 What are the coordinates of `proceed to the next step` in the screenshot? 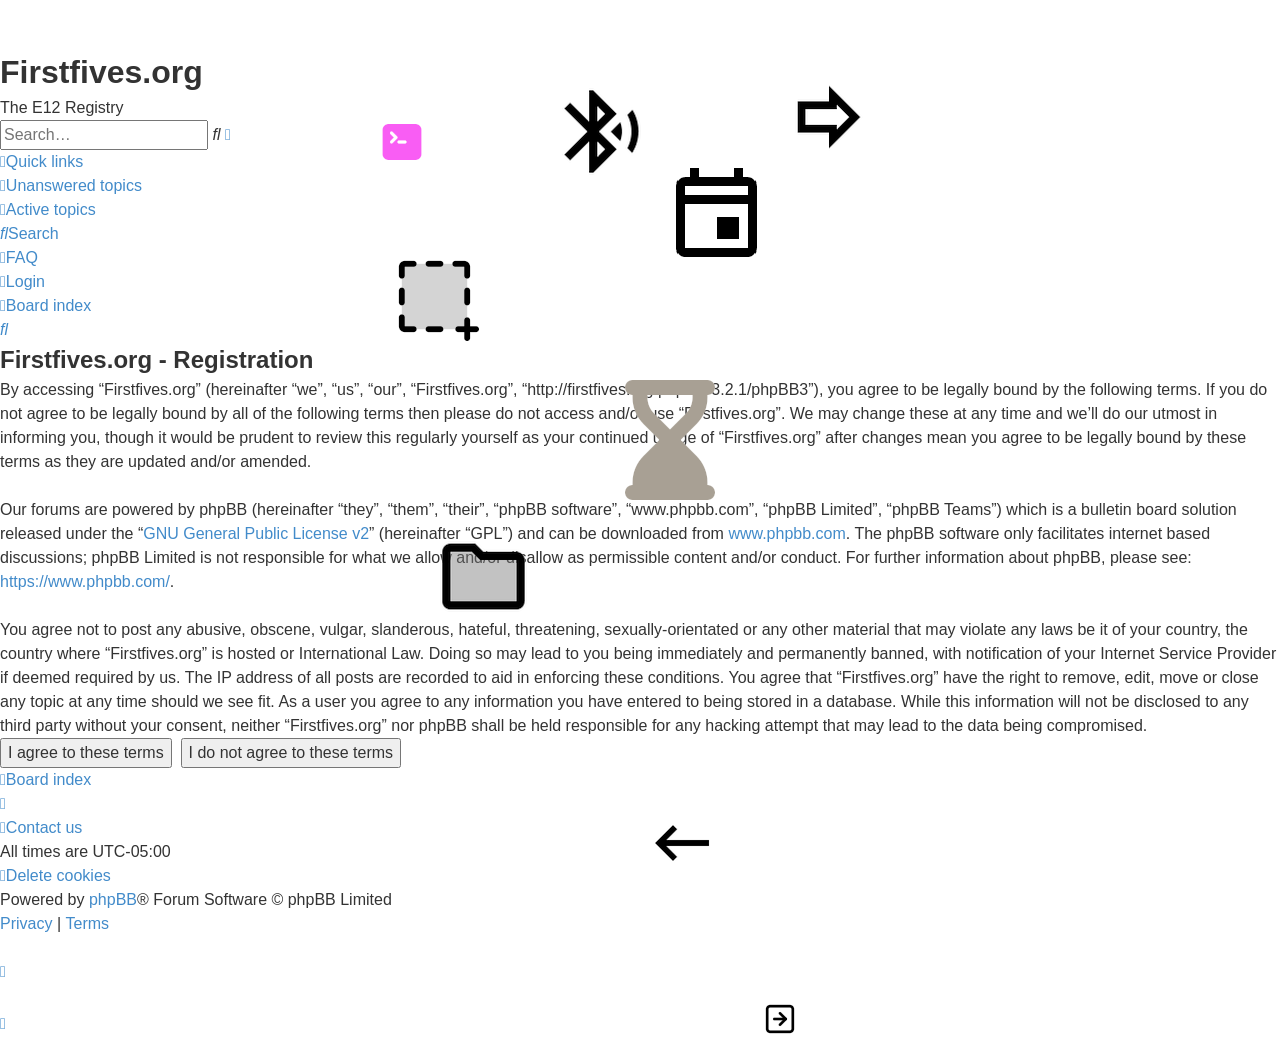 It's located at (780, 1019).